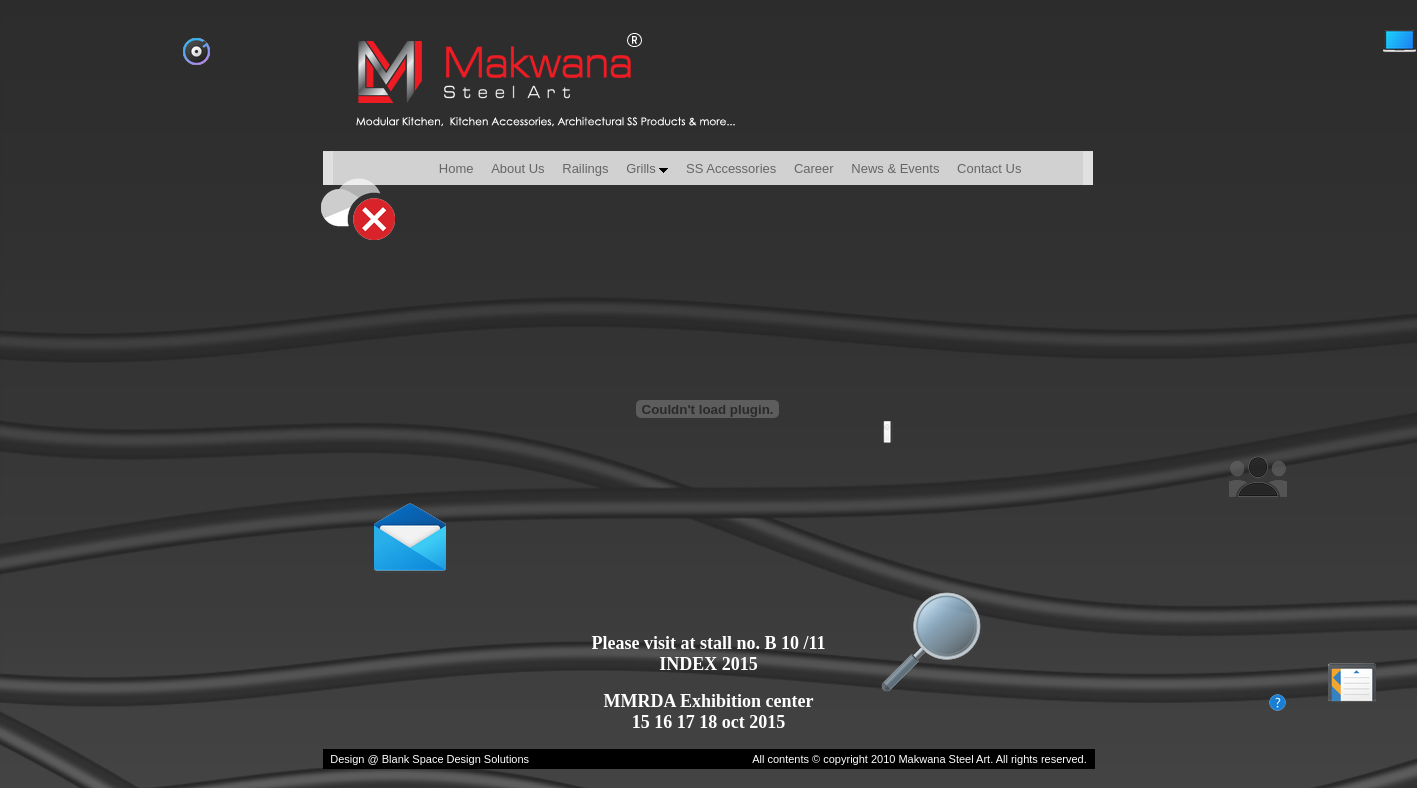  Describe the element at coordinates (1277, 702) in the screenshot. I see `indicates help or additional information is available` at that location.